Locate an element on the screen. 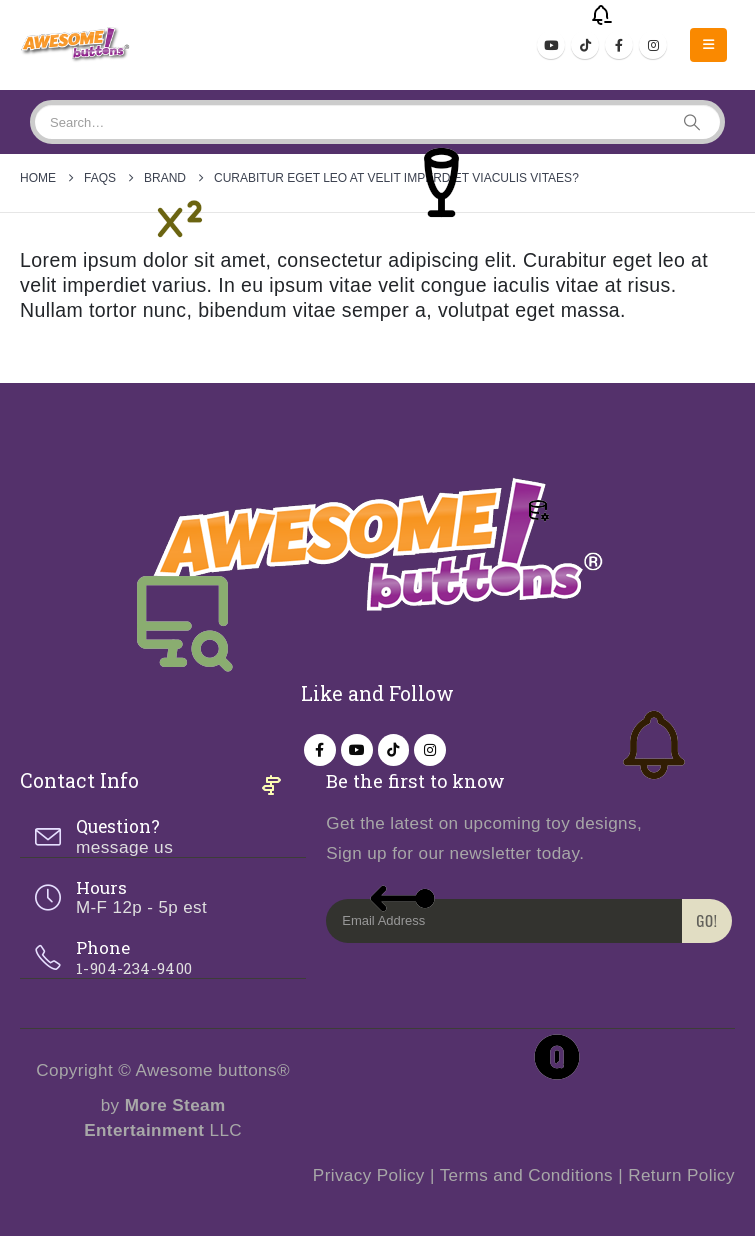  view notifications is located at coordinates (654, 745).